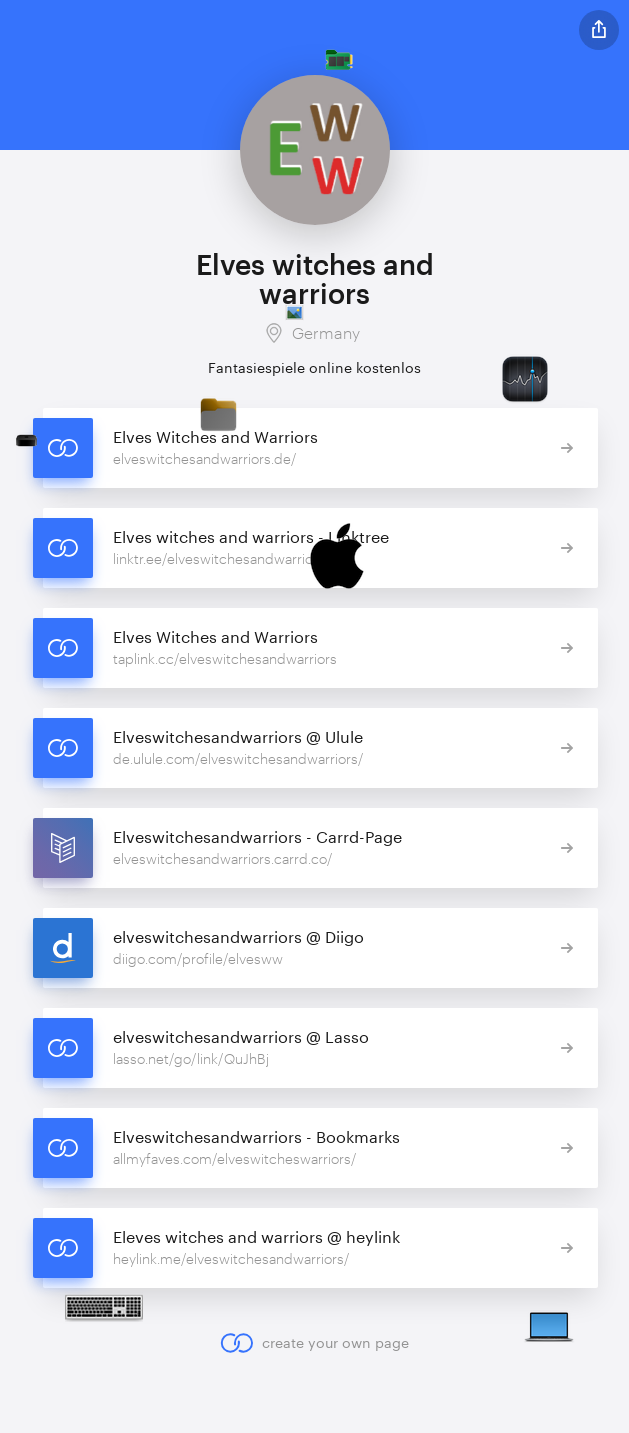 The width and height of the screenshot is (629, 1433). Describe the element at coordinates (338, 60) in the screenshot. I see `folder containing NVMe SSD storage files` at that location.